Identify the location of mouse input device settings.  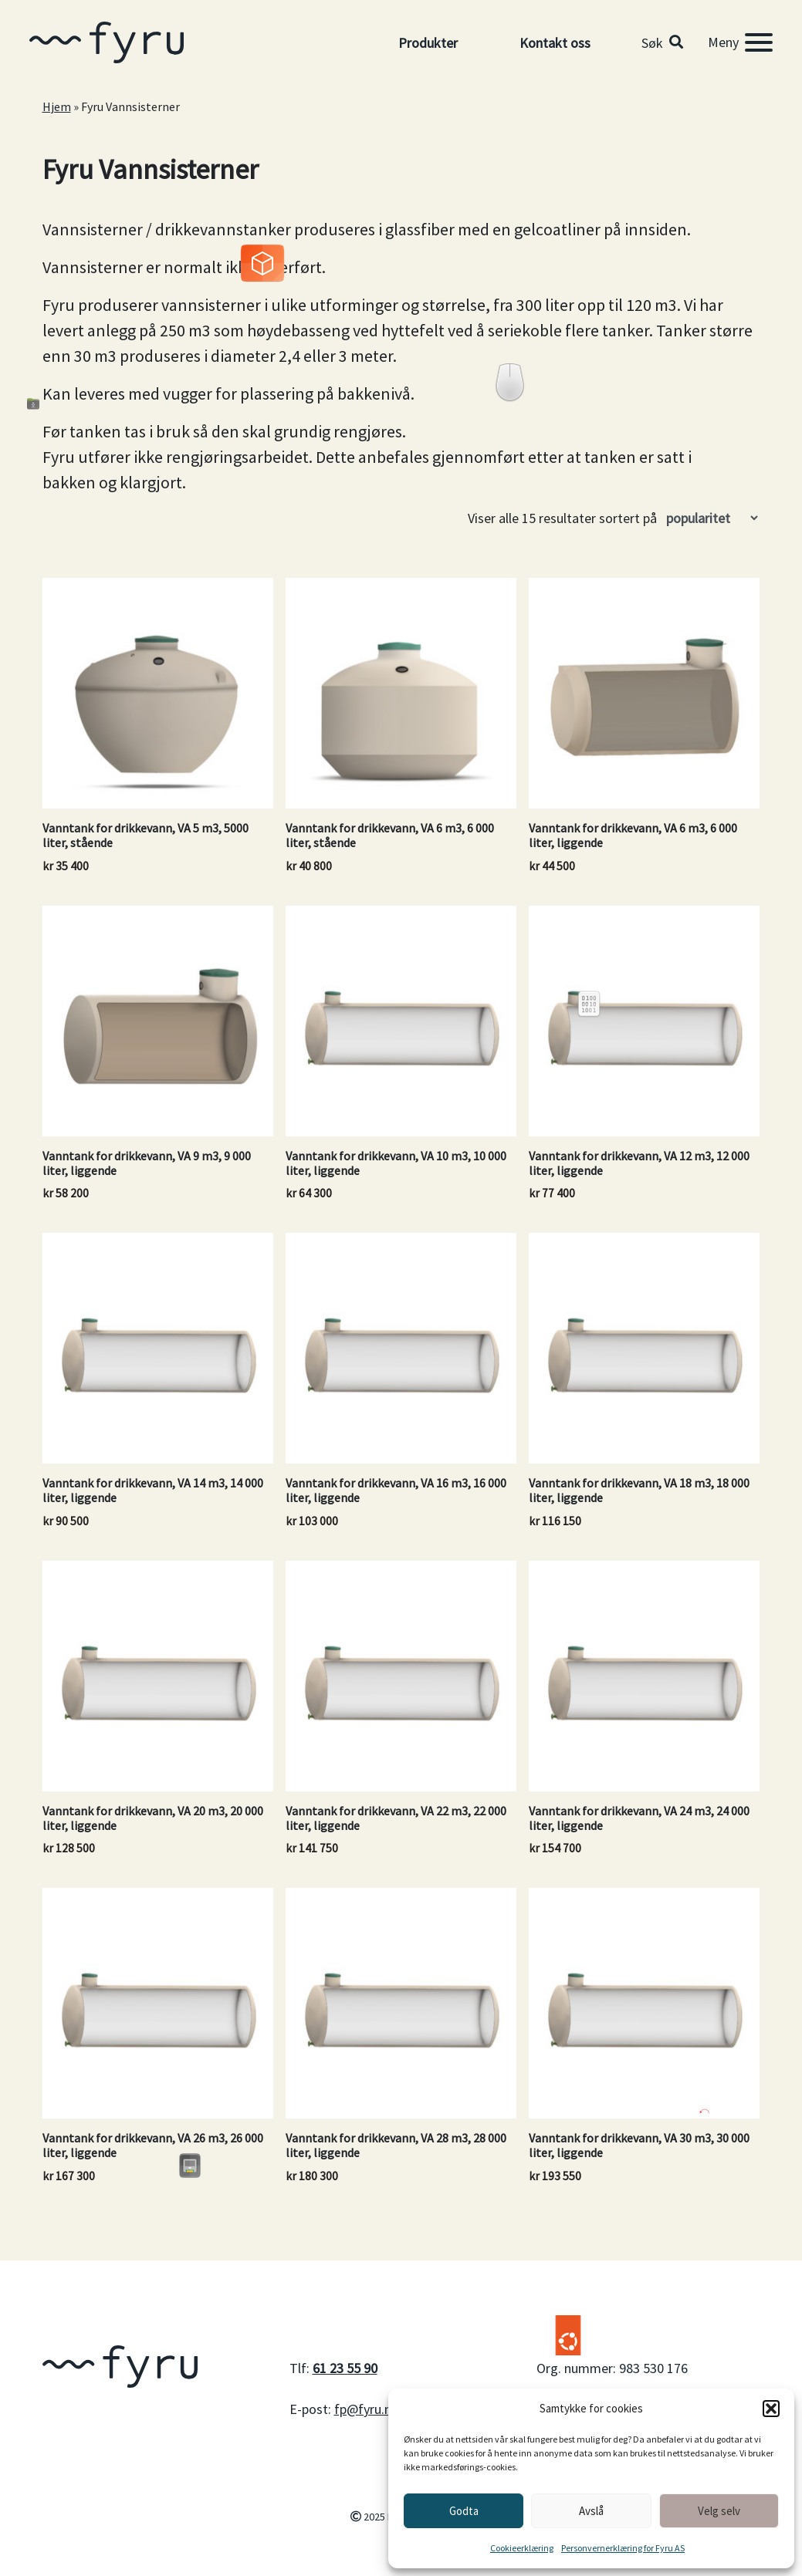
(509, 383).